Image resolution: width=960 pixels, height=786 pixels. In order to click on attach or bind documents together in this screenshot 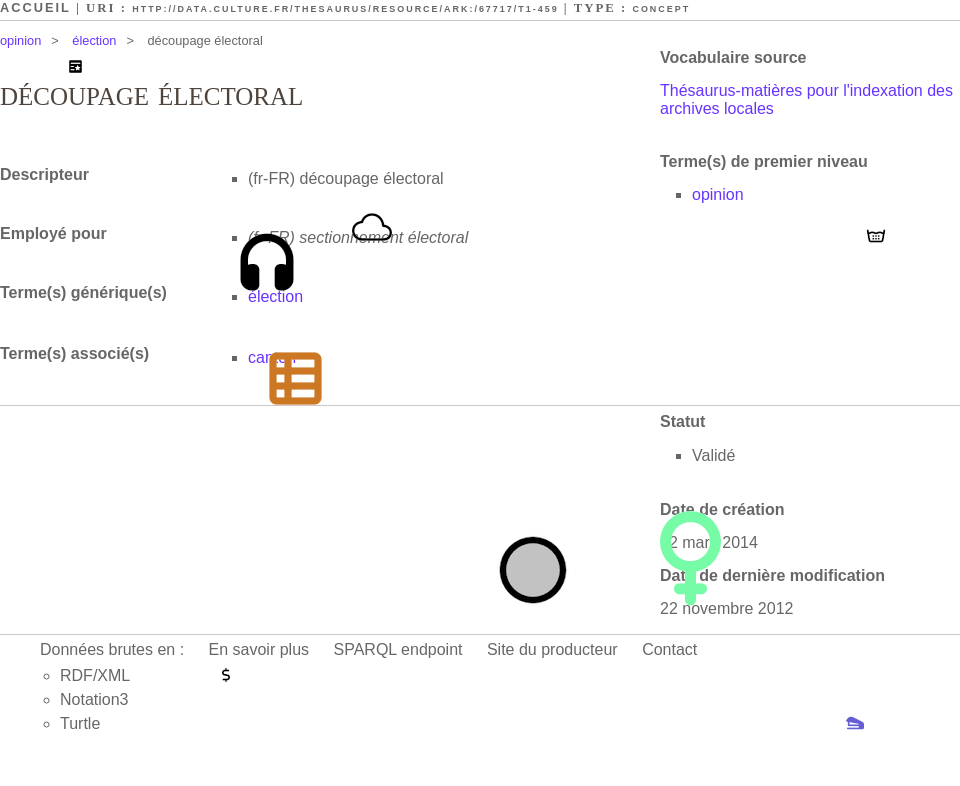, I will do `click(855, 723)`.